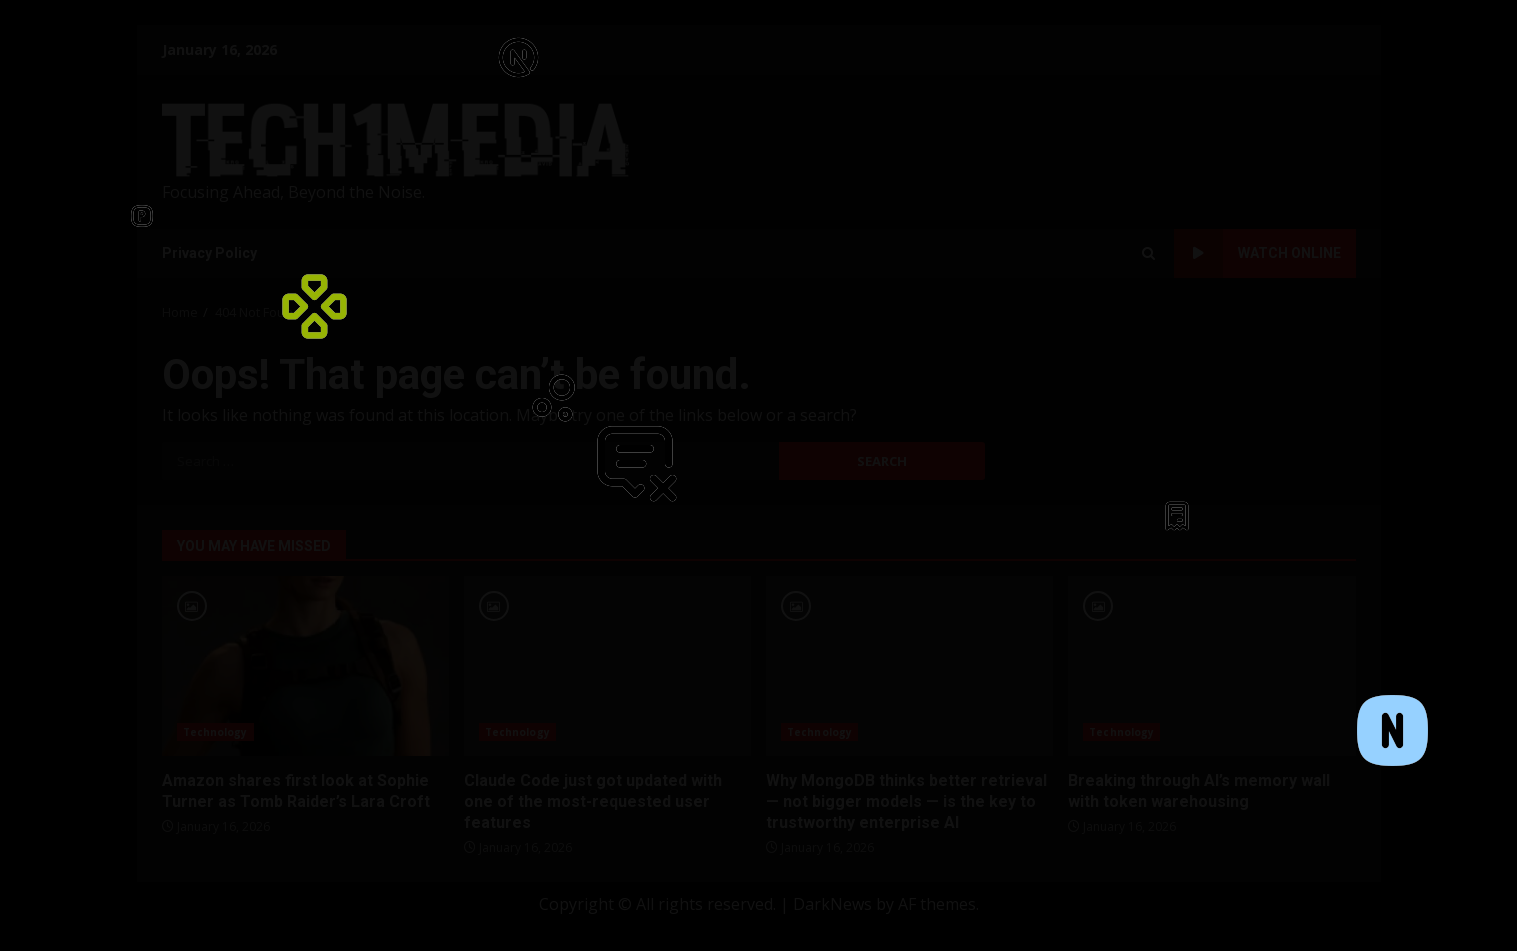 The width and height of the screenshot is (1517, 951). Describe the element at coordinates (518, 57) in the screenshot. I see `Next.js framework logo` at that location.